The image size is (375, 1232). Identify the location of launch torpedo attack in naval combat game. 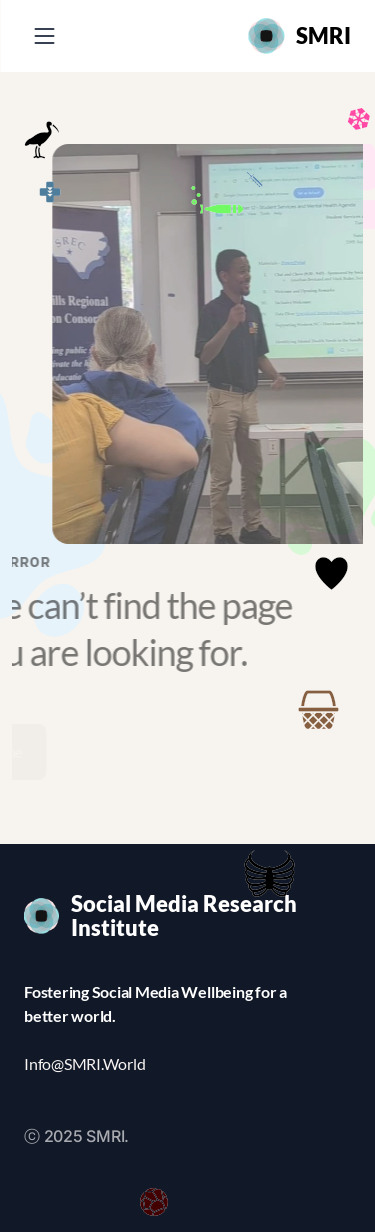
(217, 209).